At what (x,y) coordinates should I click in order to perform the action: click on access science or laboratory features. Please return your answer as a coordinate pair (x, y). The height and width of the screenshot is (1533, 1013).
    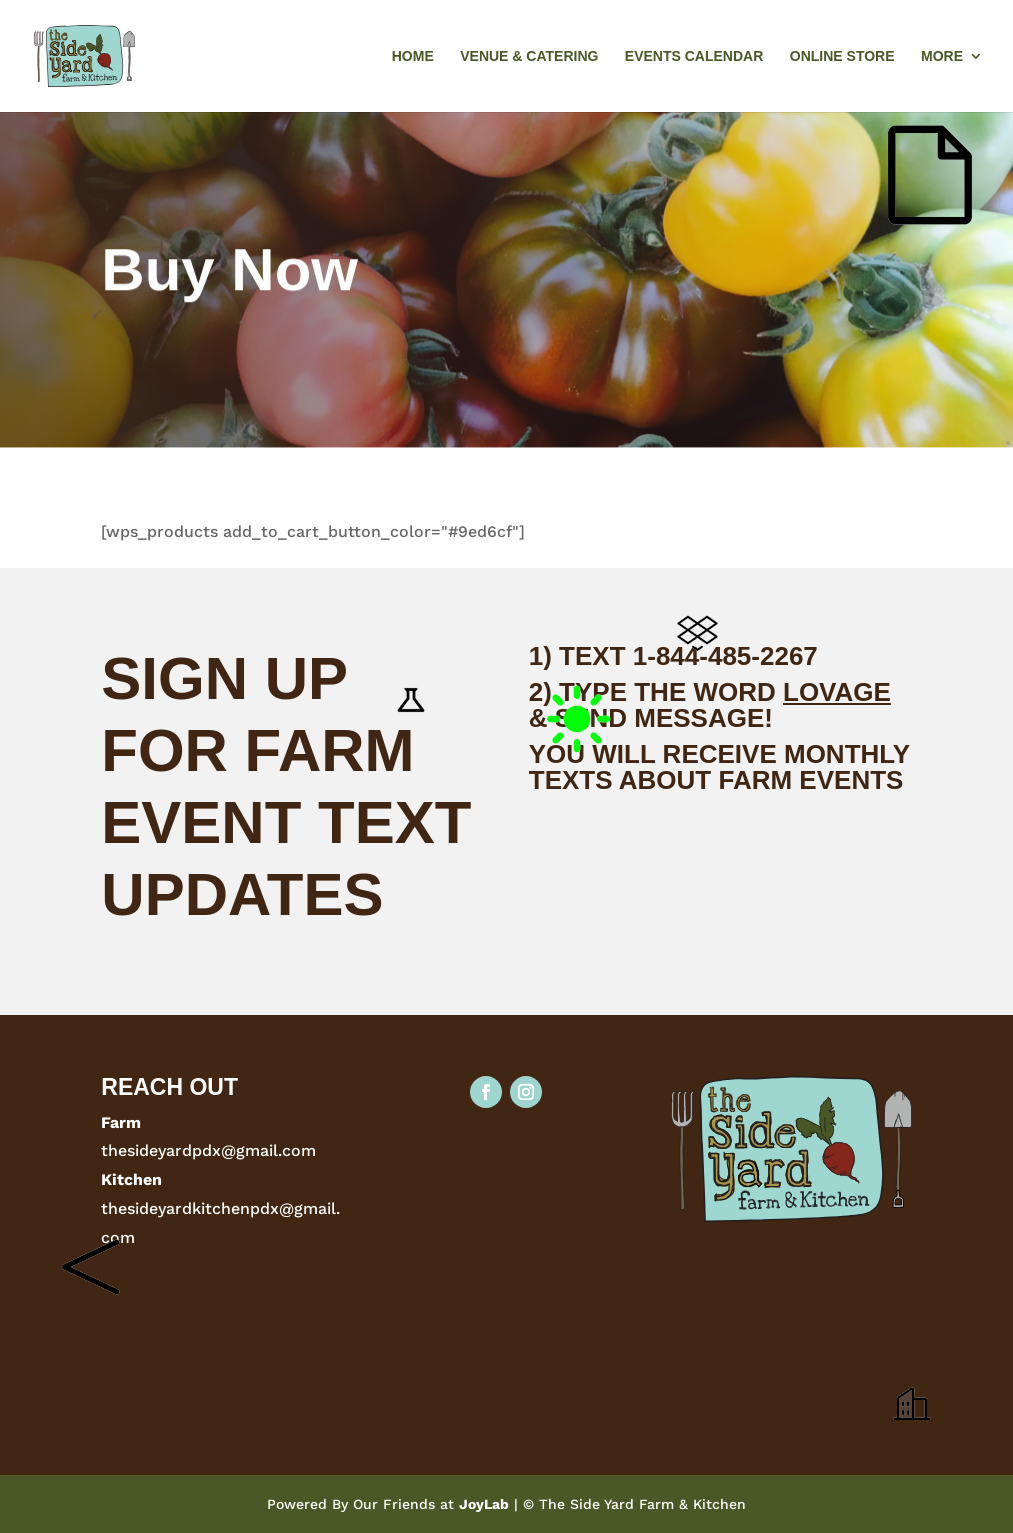
    Looking at the image, I should click on (411, 700).